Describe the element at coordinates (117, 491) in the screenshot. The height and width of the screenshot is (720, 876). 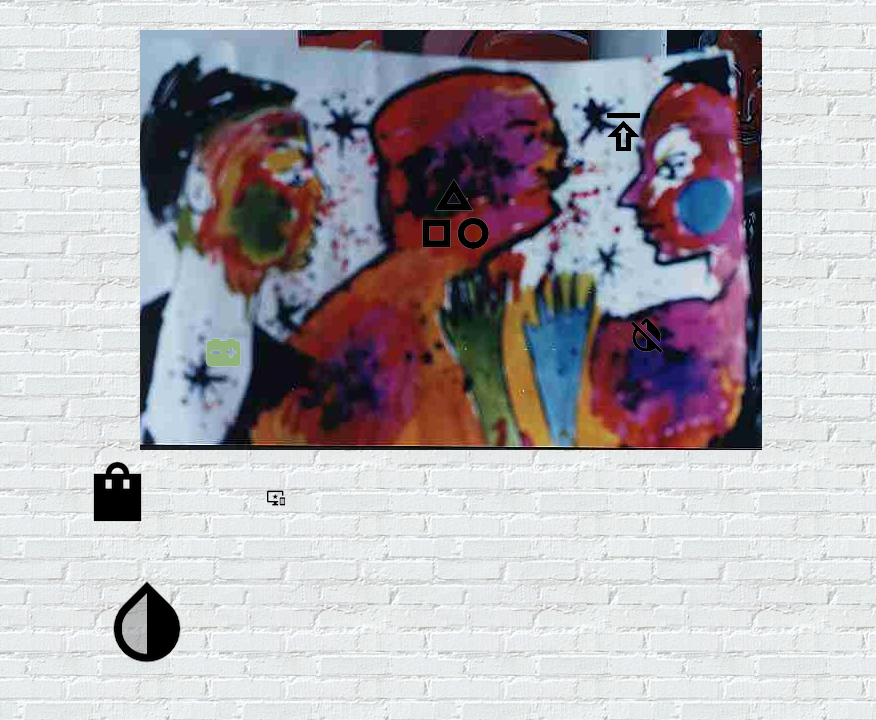
I see `view your shopping cart` at that location.